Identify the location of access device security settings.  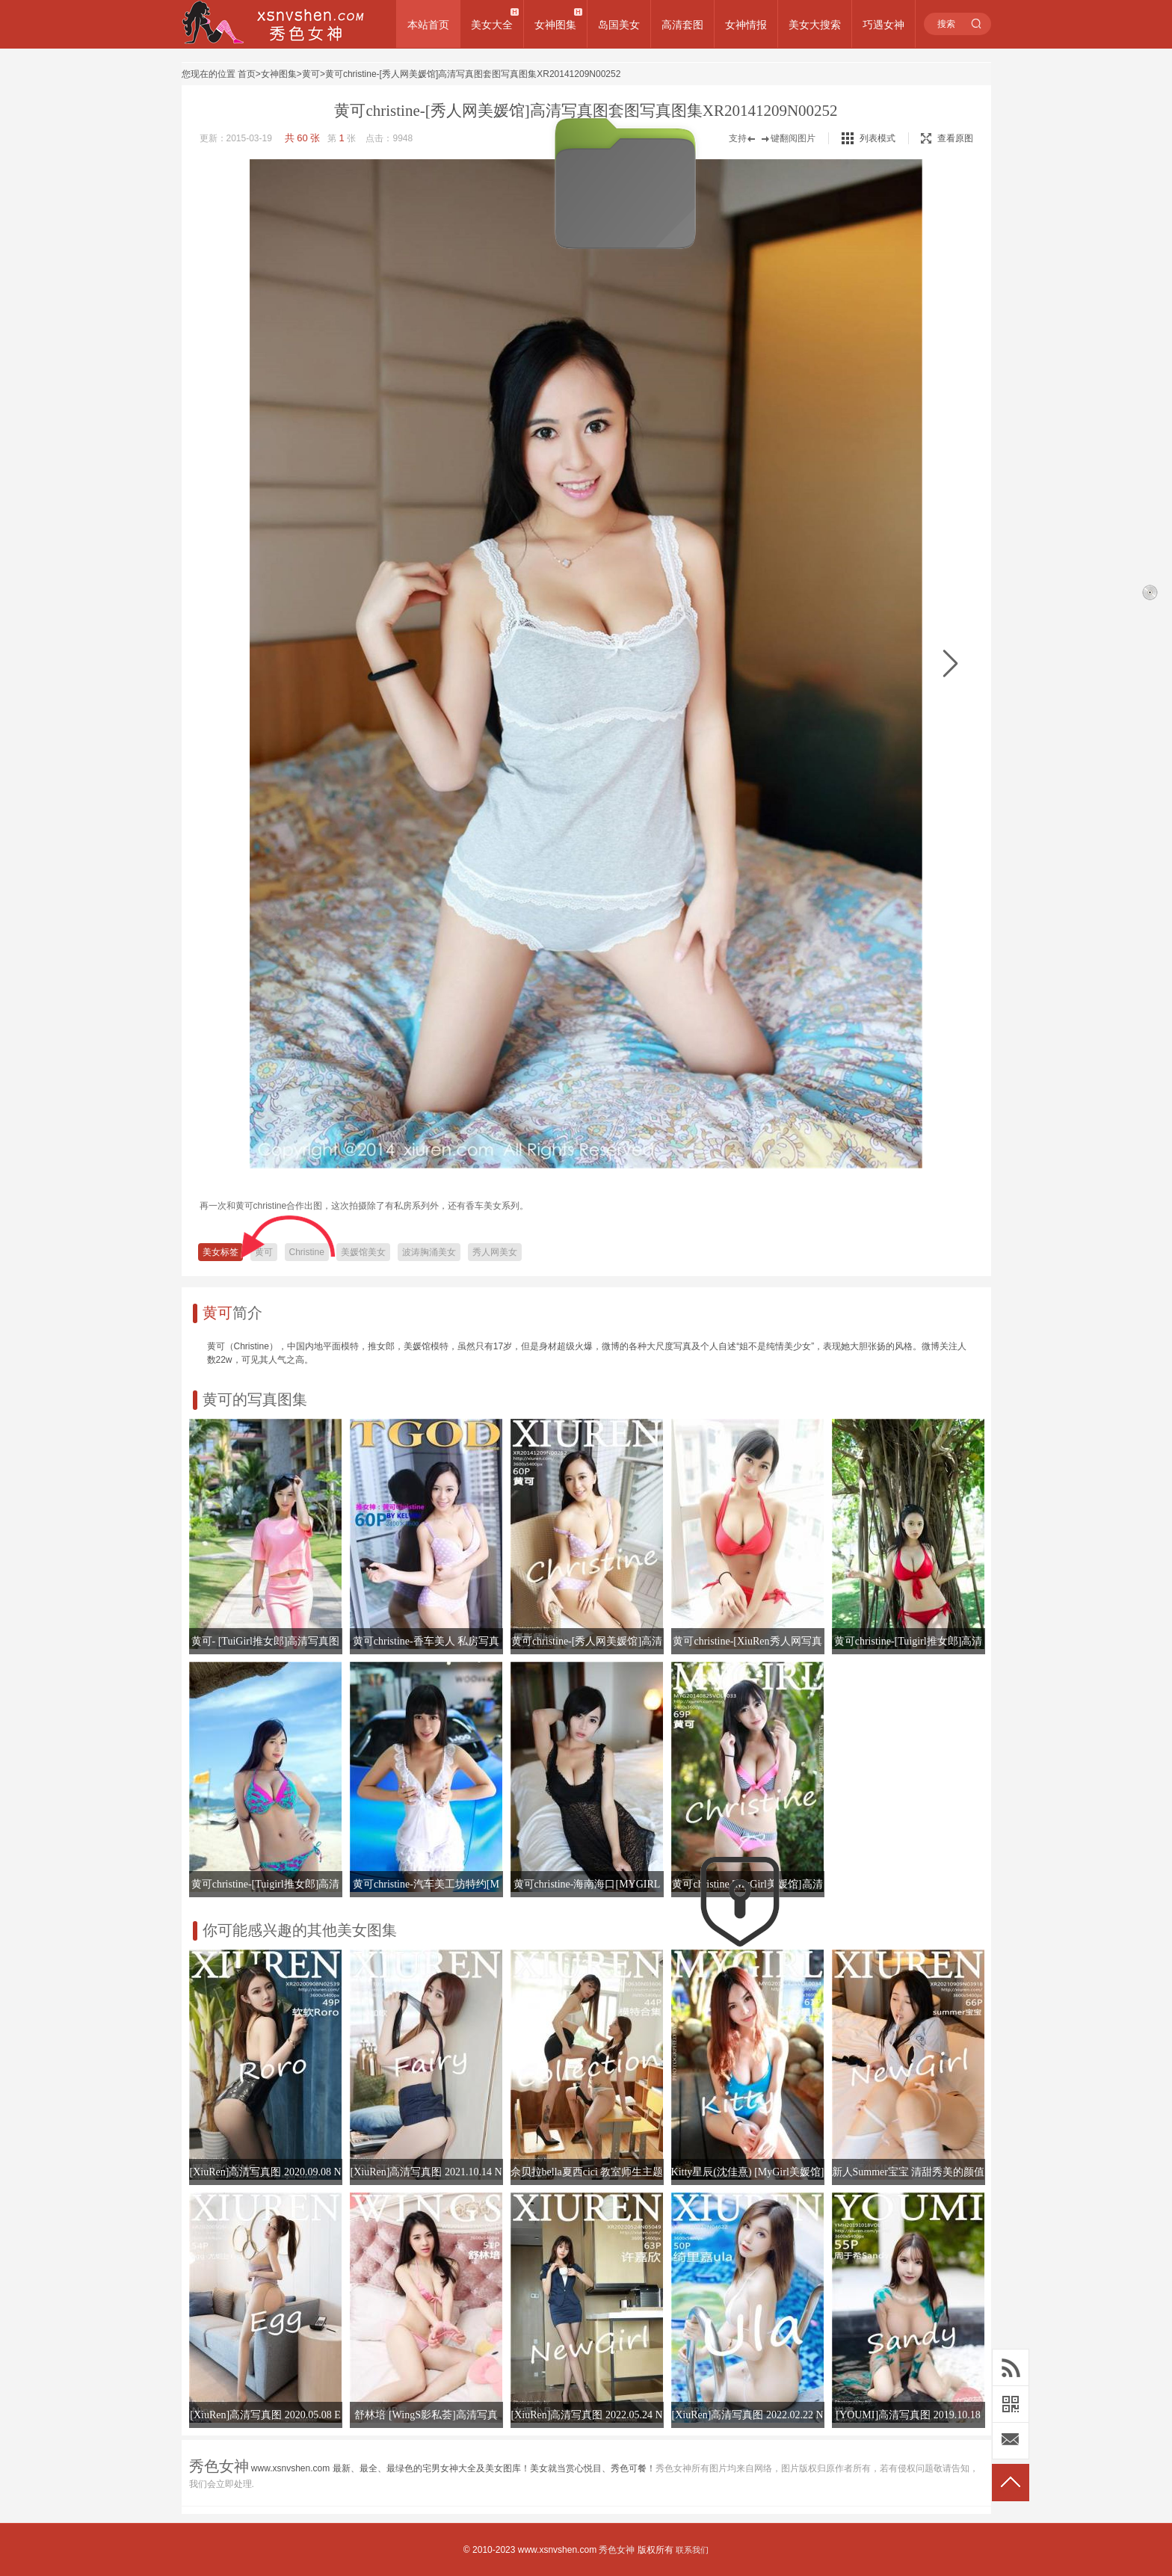
(740, 1902).